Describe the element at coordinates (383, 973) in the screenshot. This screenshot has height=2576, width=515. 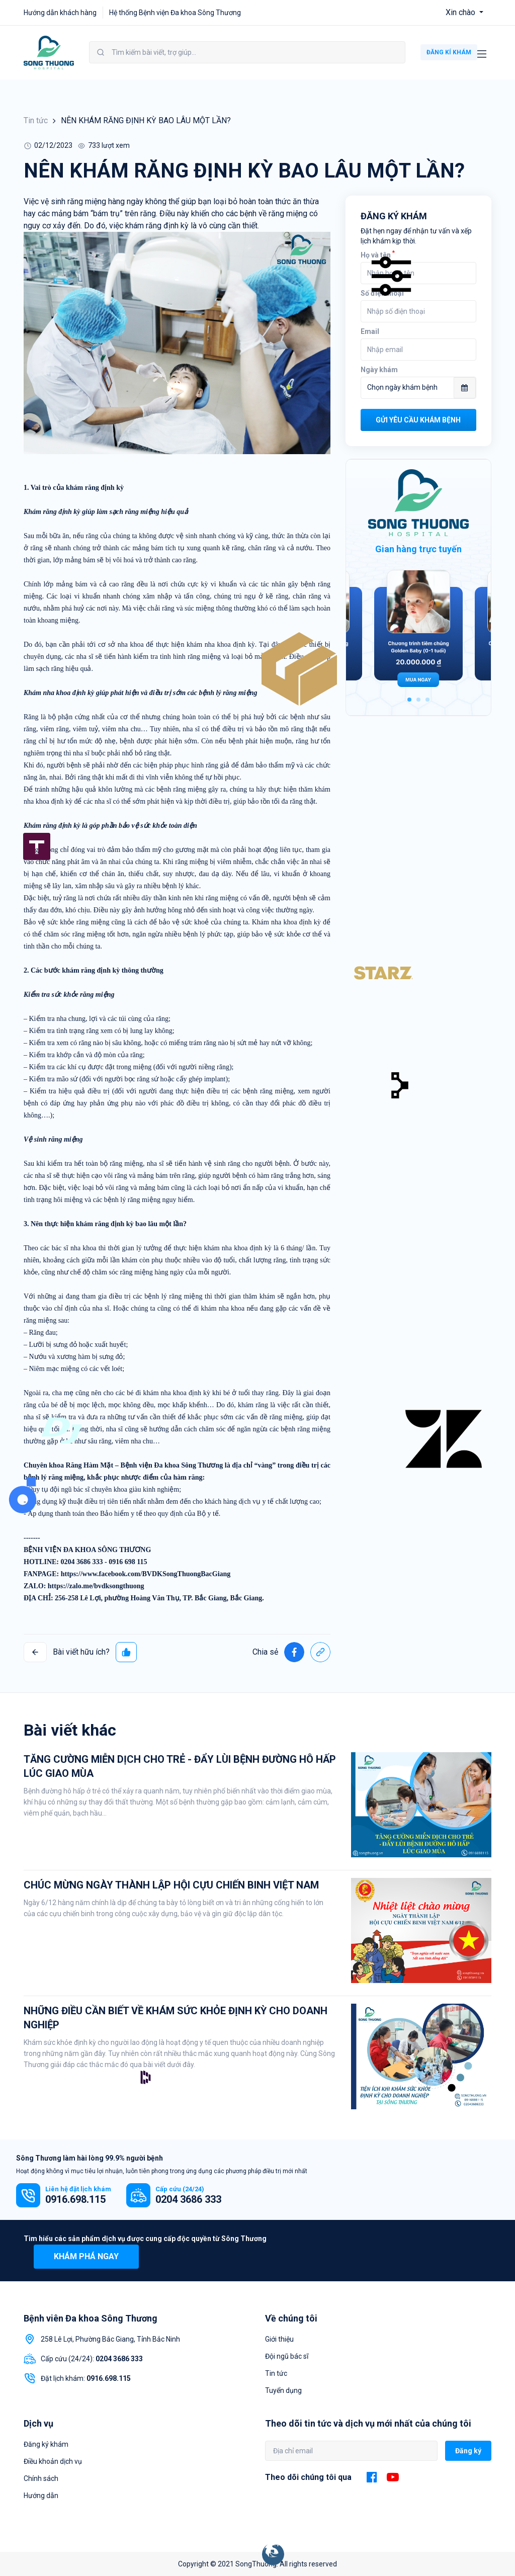
I see `open the Starz streaming app` at that location.